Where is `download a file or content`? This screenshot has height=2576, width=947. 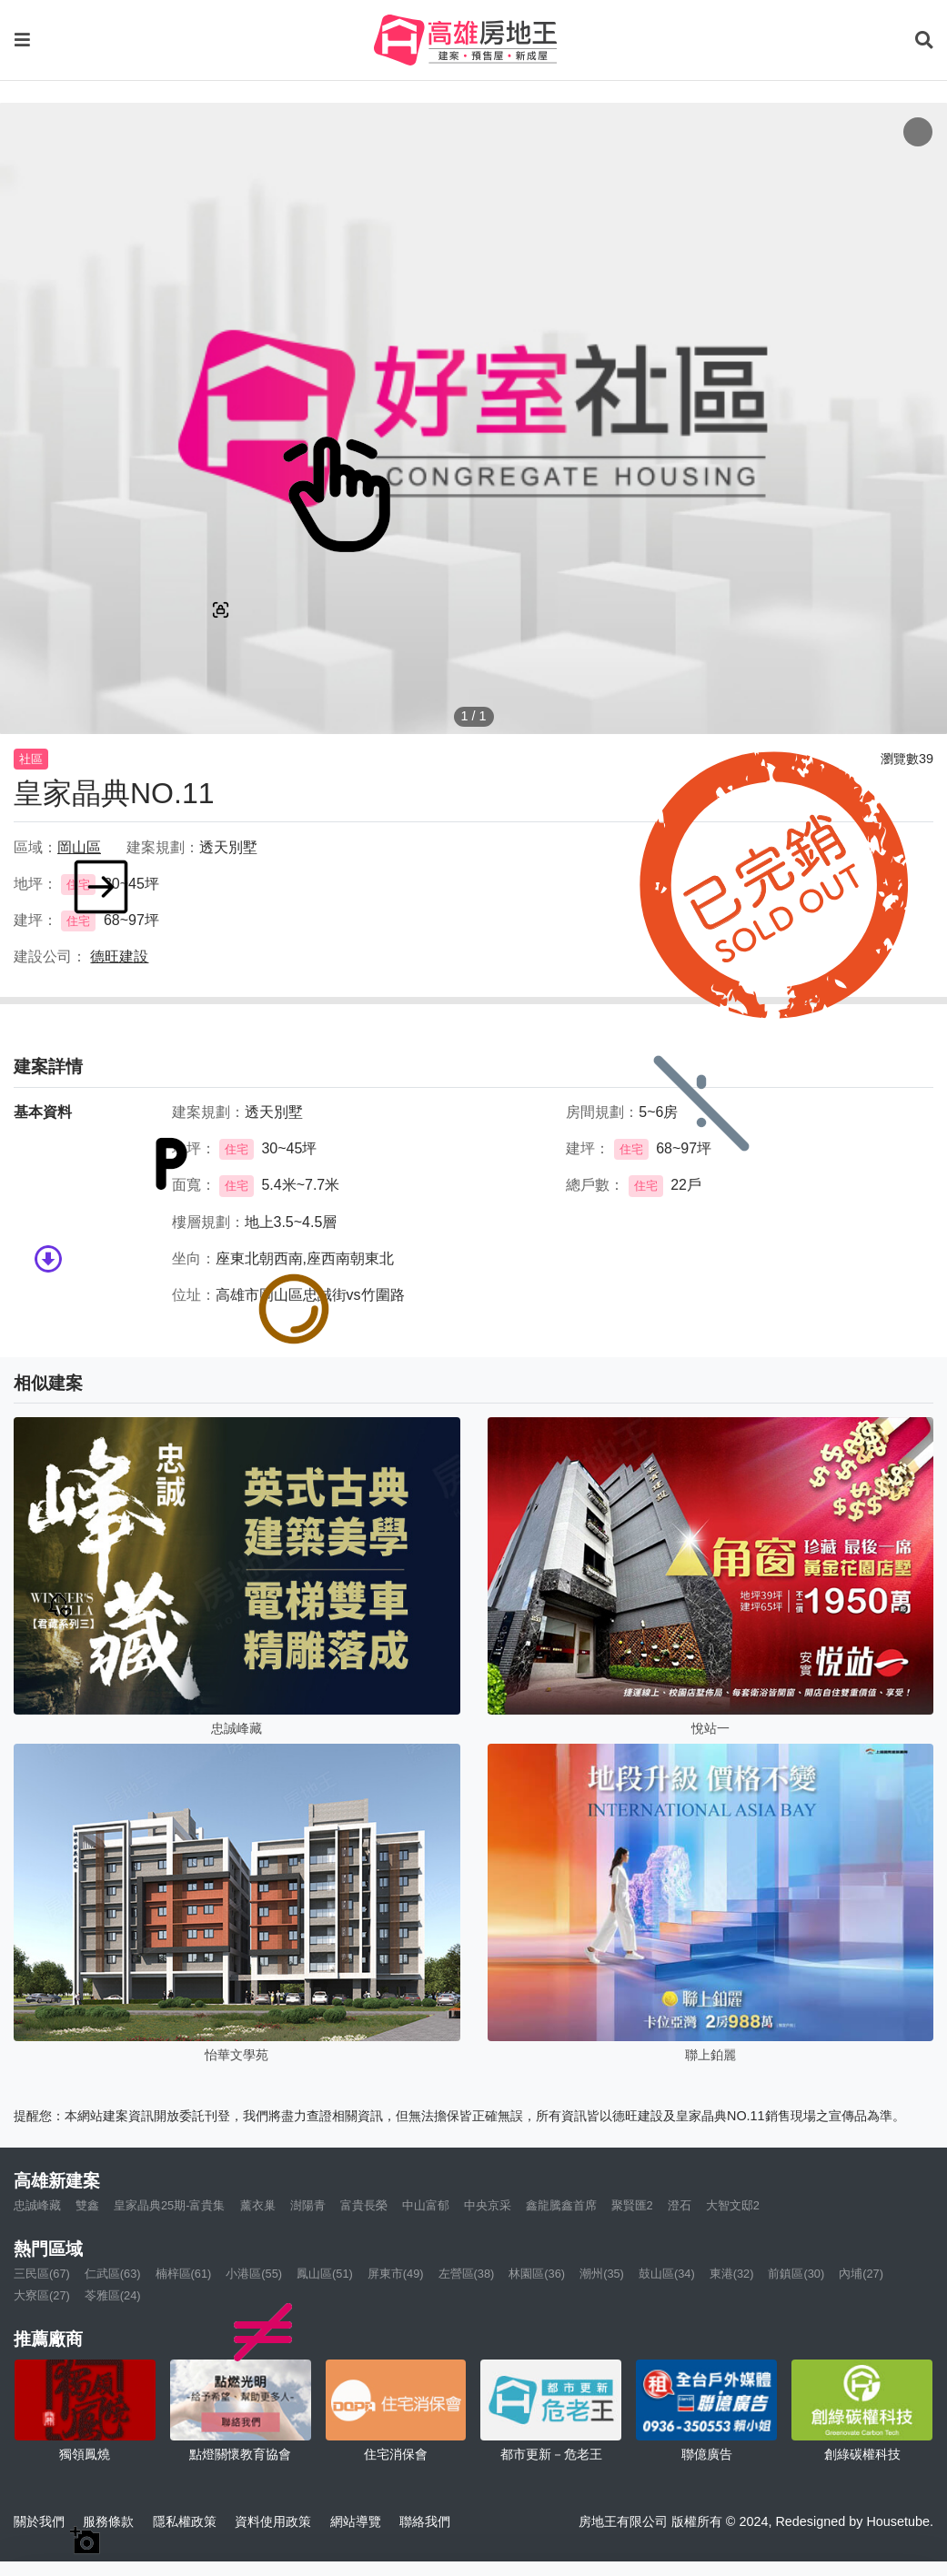 download a file or content is located at coordinates (48, 1259).